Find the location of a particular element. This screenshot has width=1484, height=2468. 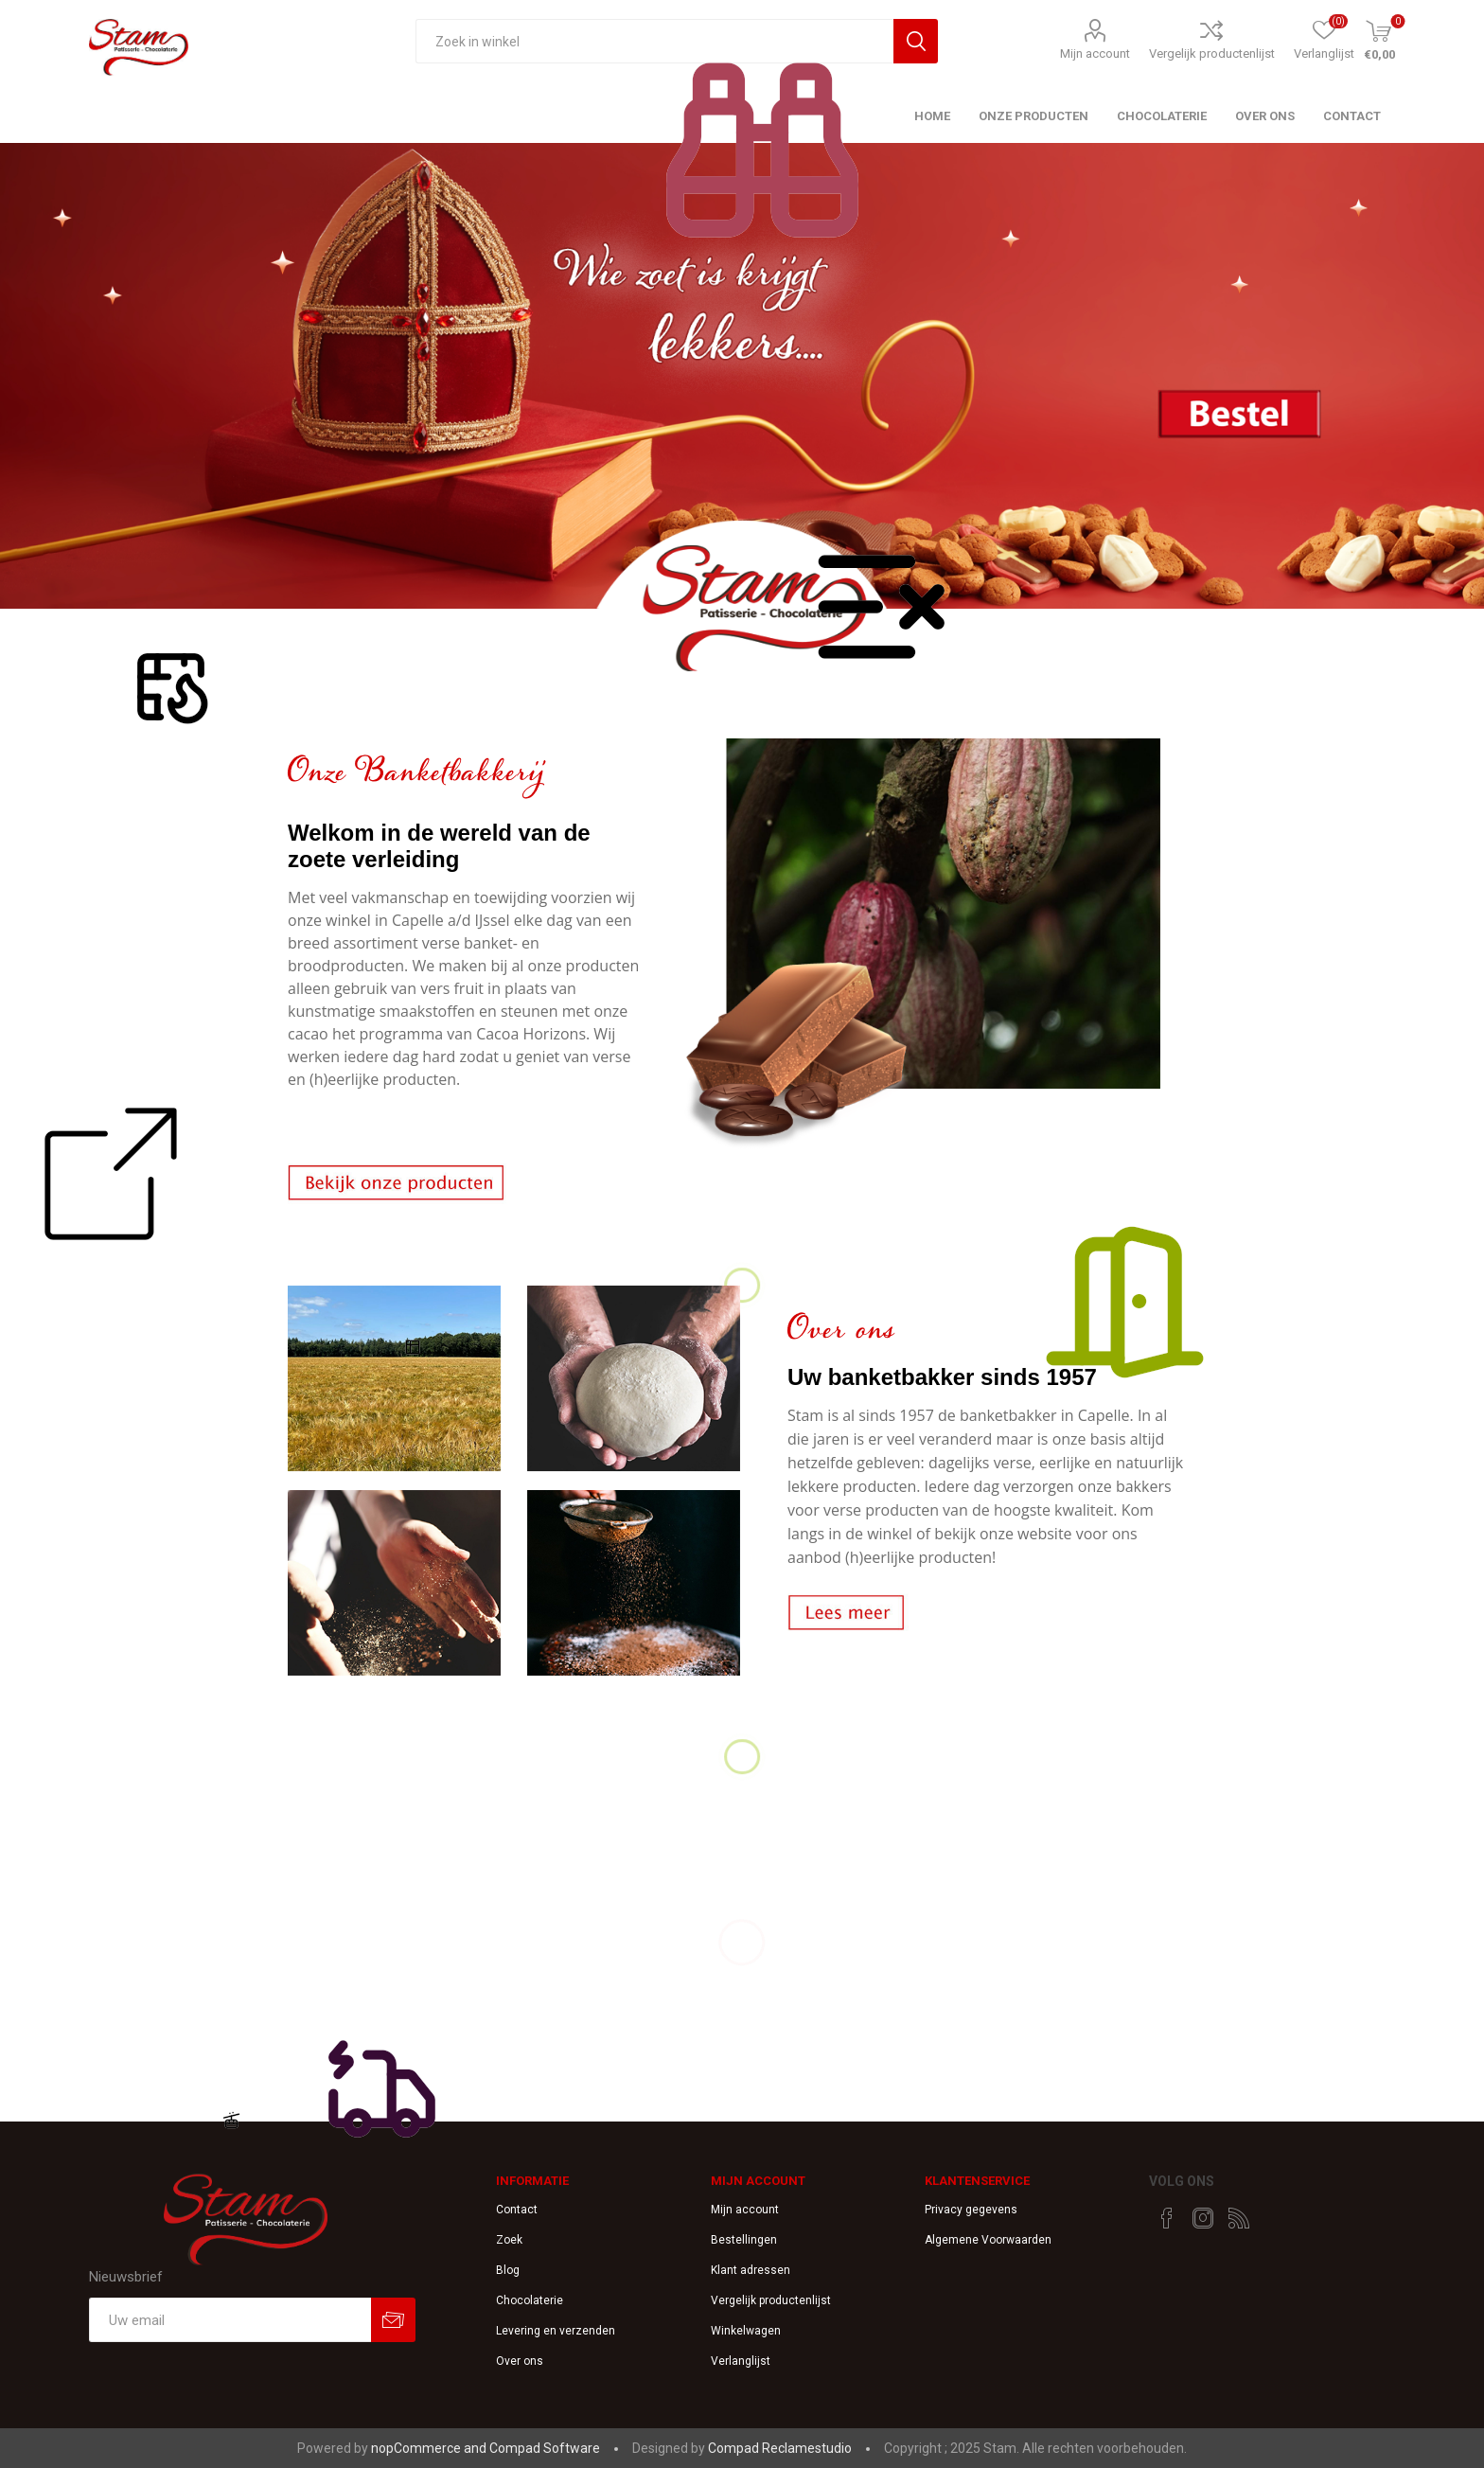

access cable car or gondola transit options is located at coordinates (231, 2120).